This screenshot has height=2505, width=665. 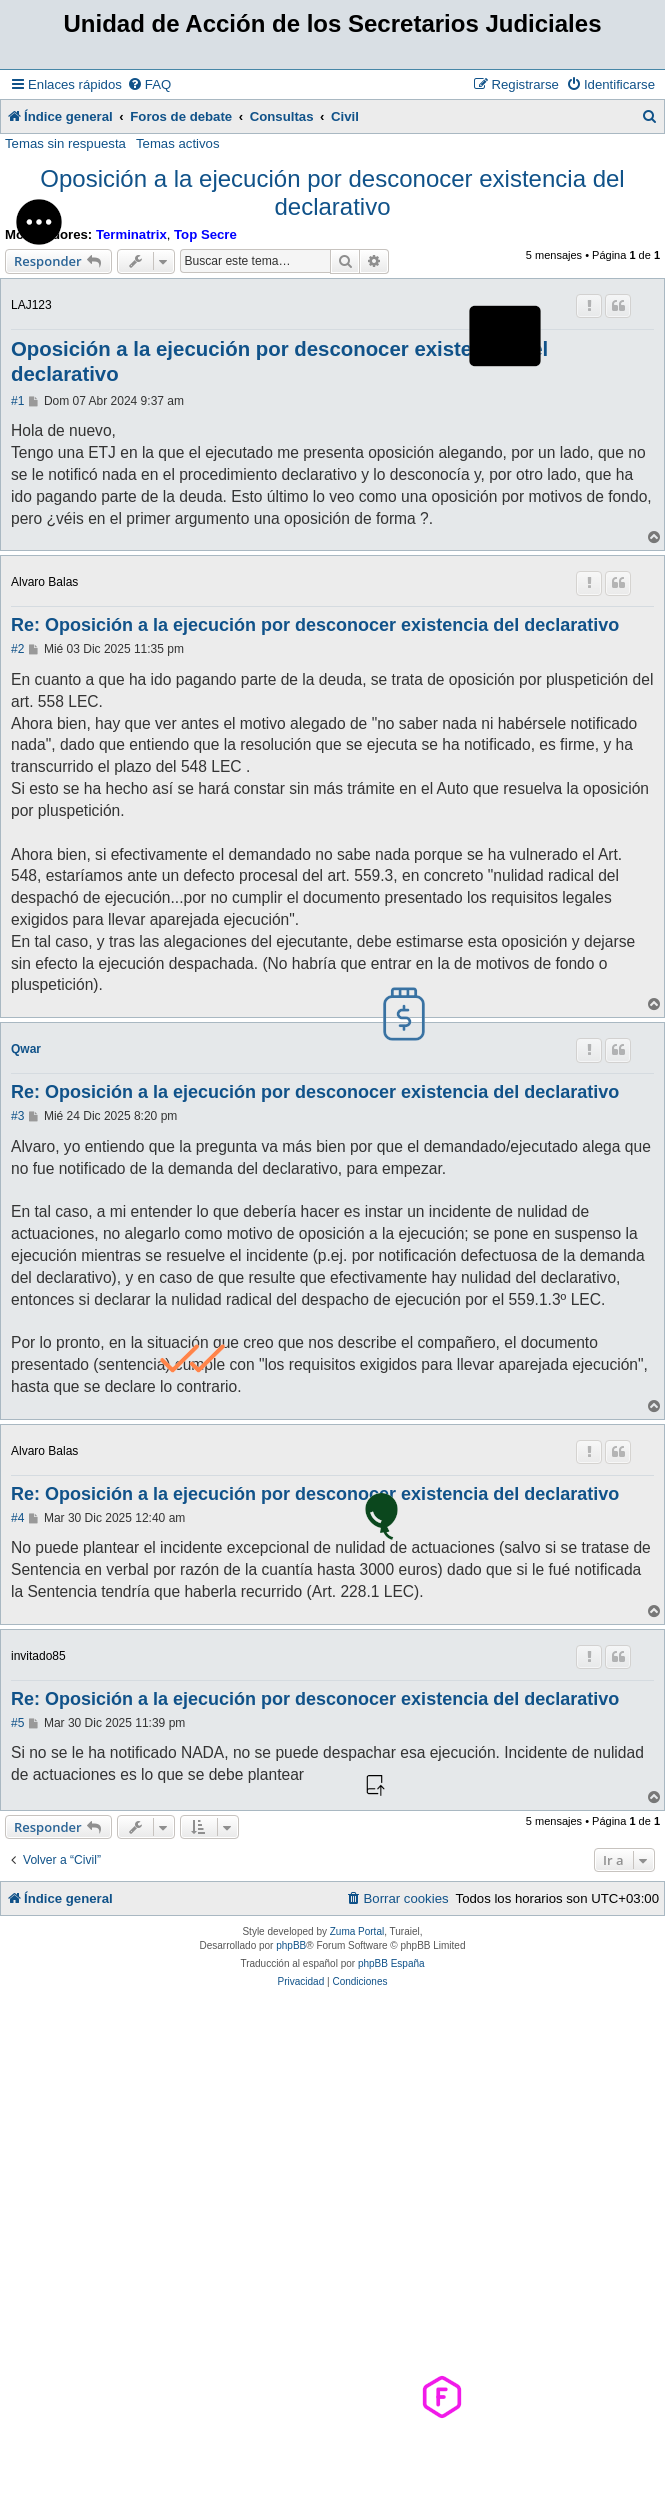 What do you see at coordinates (404, 1014) in the screenshot?
I see `leave a tip or donation` at bounding box center [404, 1014].